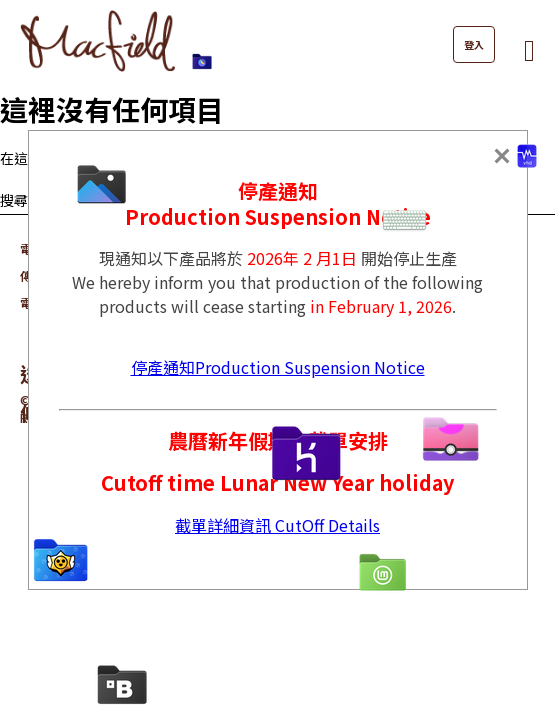 Image resolution: width=555 pixels, height=720 pixels. Describe the element at coordinates (527, 156) in the screenshot. I see `virtualbox virtual hard disk file` at that location.